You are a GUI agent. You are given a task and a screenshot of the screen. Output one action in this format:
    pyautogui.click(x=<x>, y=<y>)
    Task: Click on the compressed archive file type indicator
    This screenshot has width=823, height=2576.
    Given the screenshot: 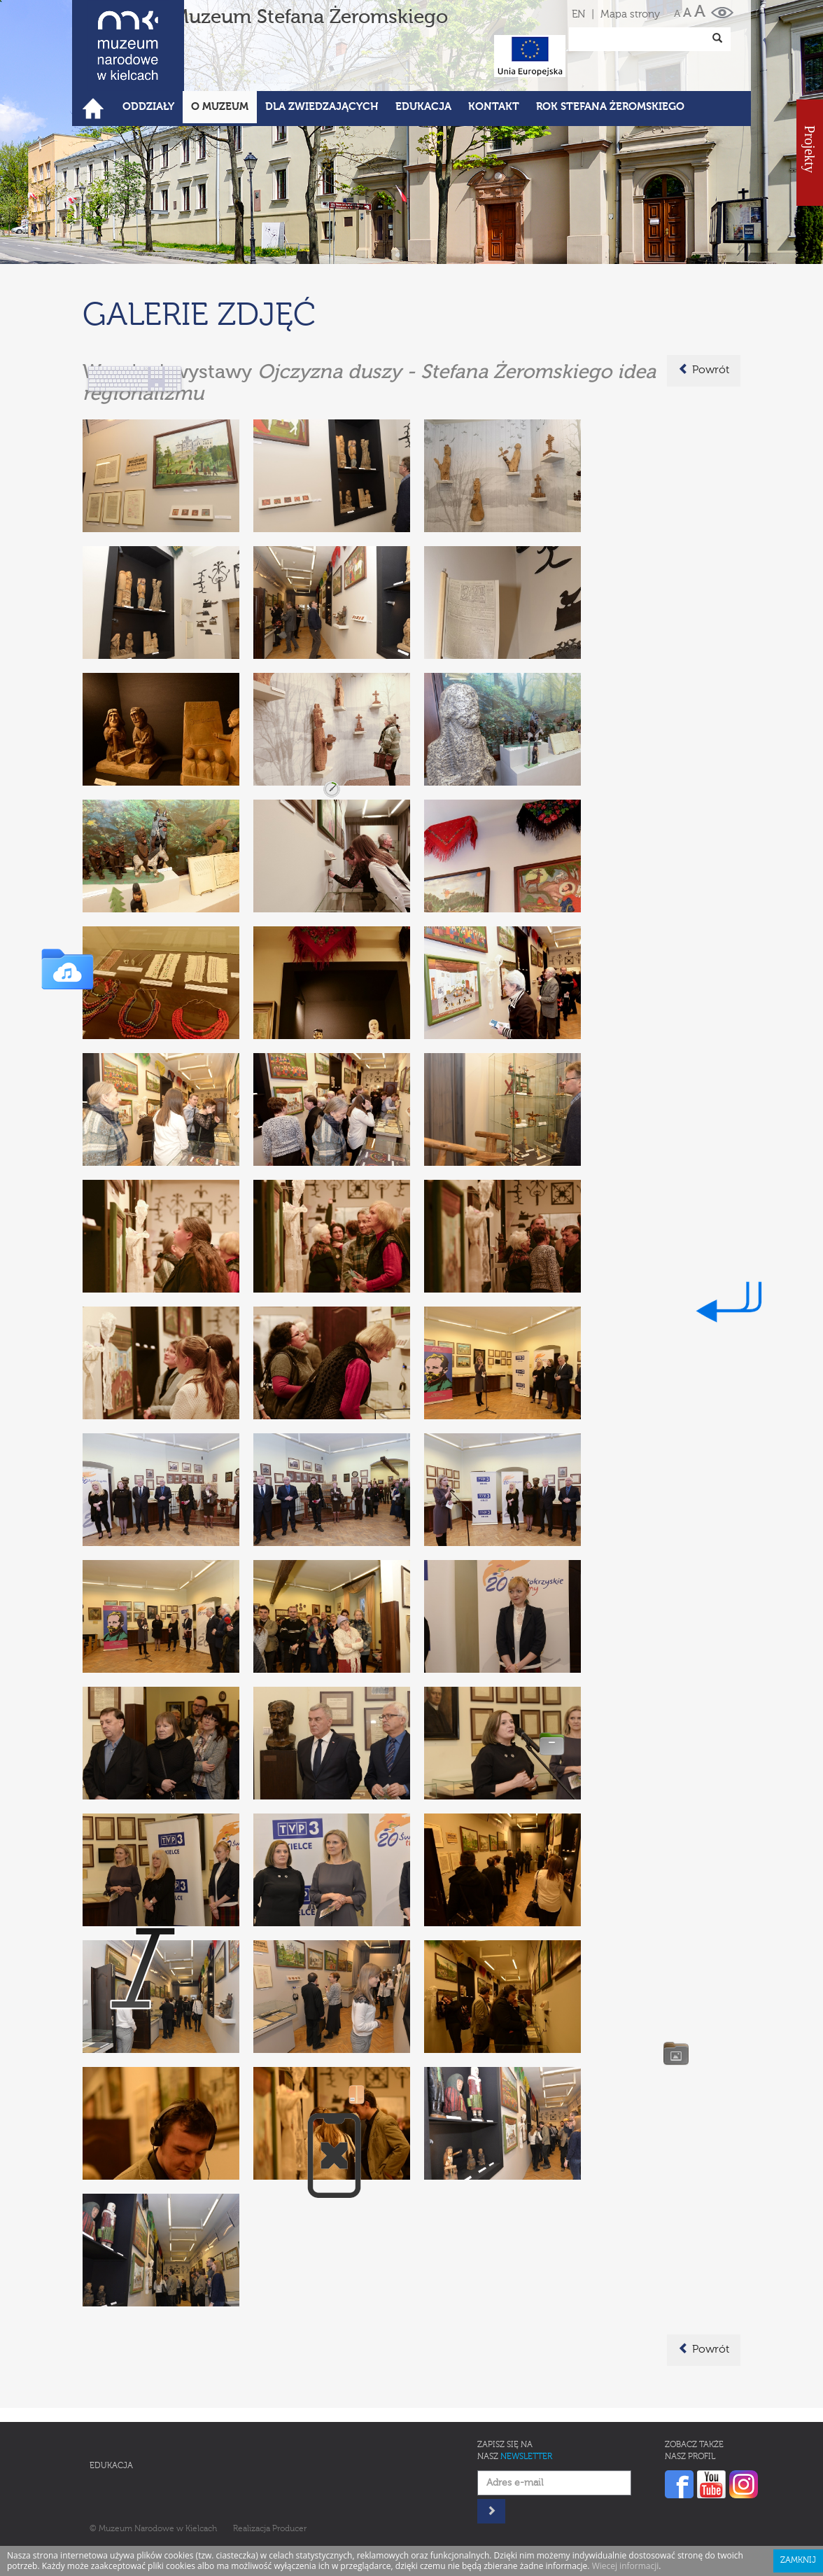 What is the action you would take?
    pyautogui.click(x=356, y=2094)
    